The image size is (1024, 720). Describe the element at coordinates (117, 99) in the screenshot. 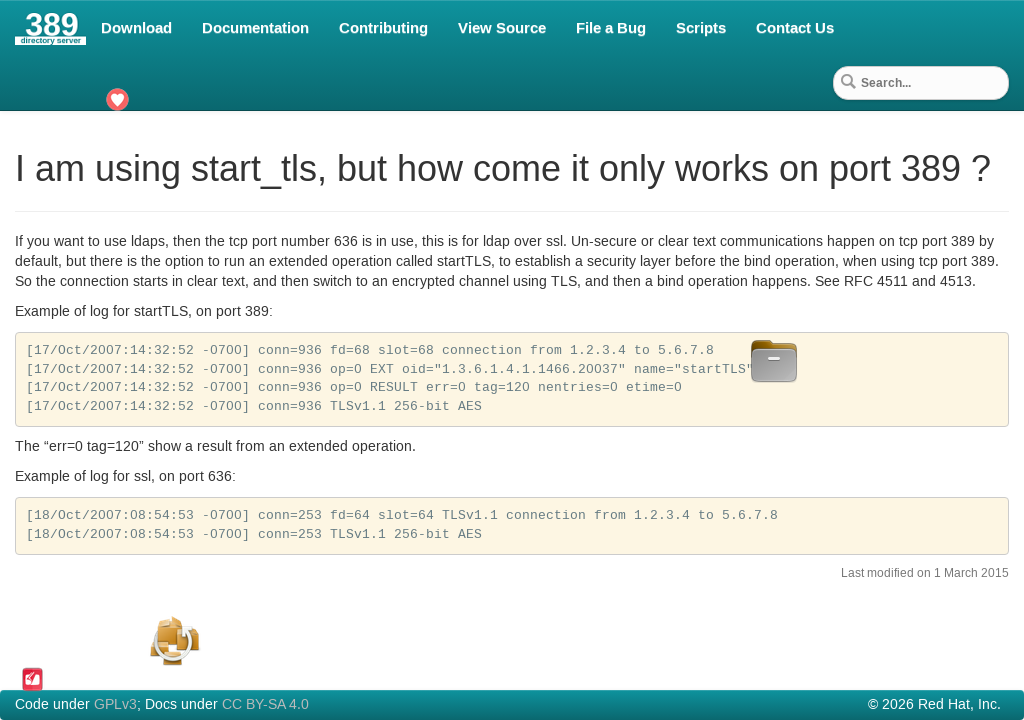

I see `mark item as favorite` at that location.